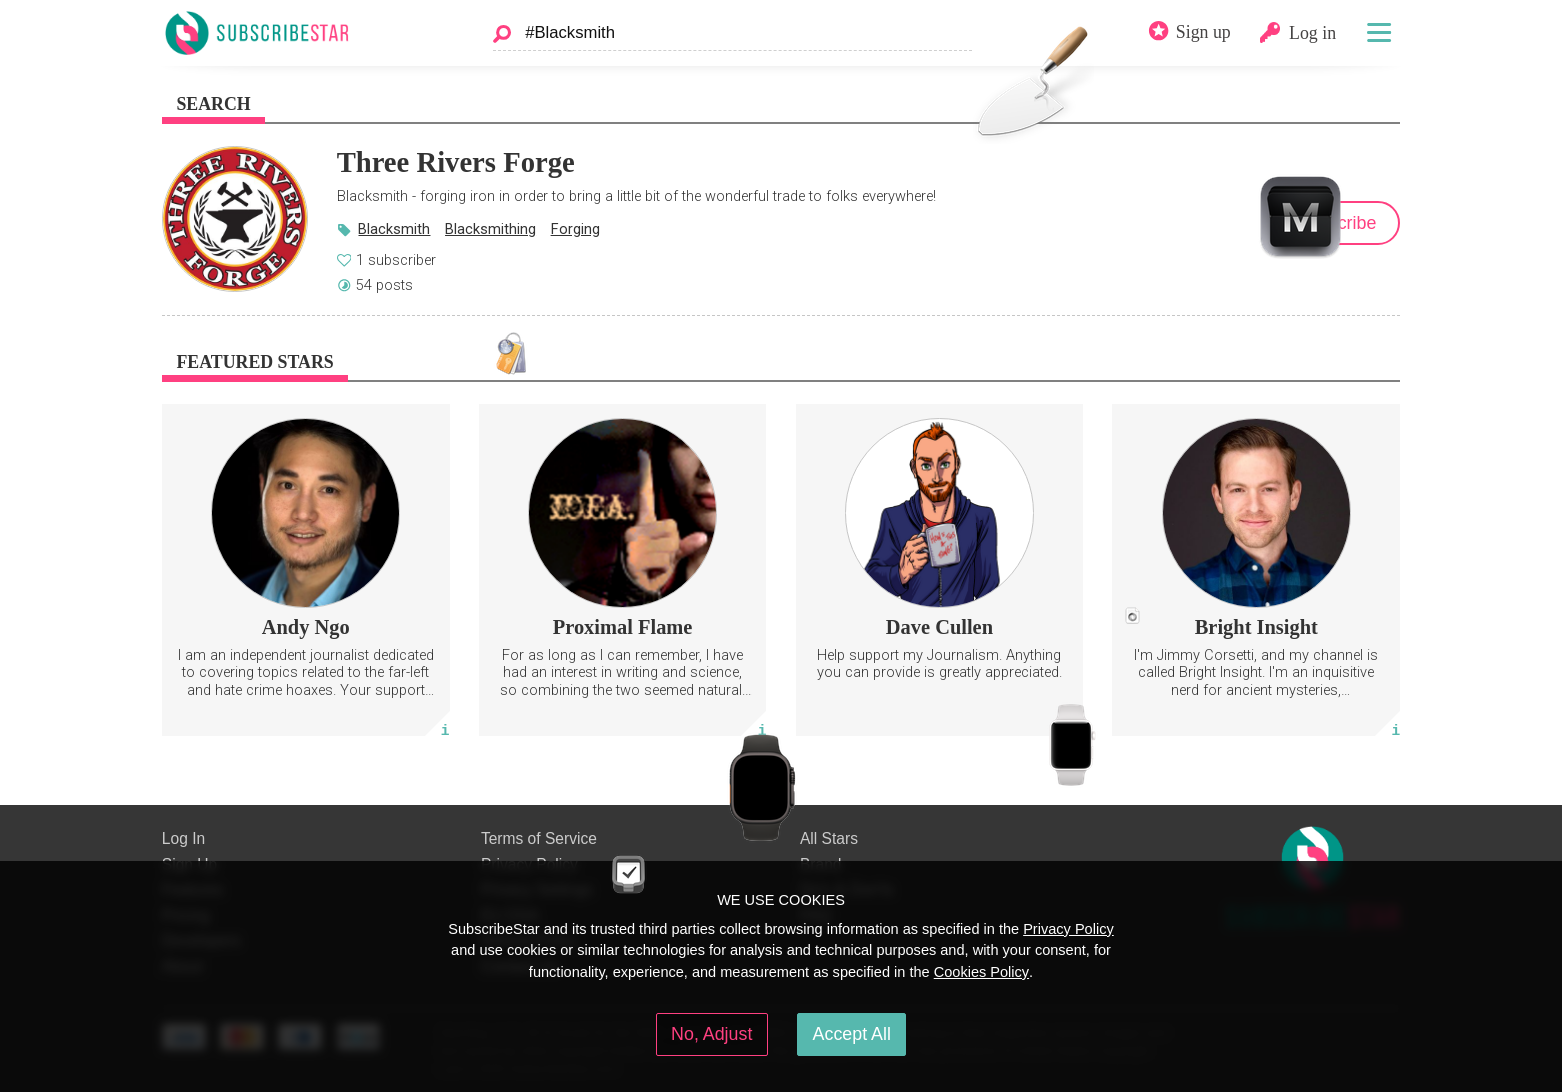 This screenshot has height=1092, width=1562. What do you see at coordinates (1132, 615) in the screenshot?
I see `indicates a JSON file type` at bounding box center [1132, 615].